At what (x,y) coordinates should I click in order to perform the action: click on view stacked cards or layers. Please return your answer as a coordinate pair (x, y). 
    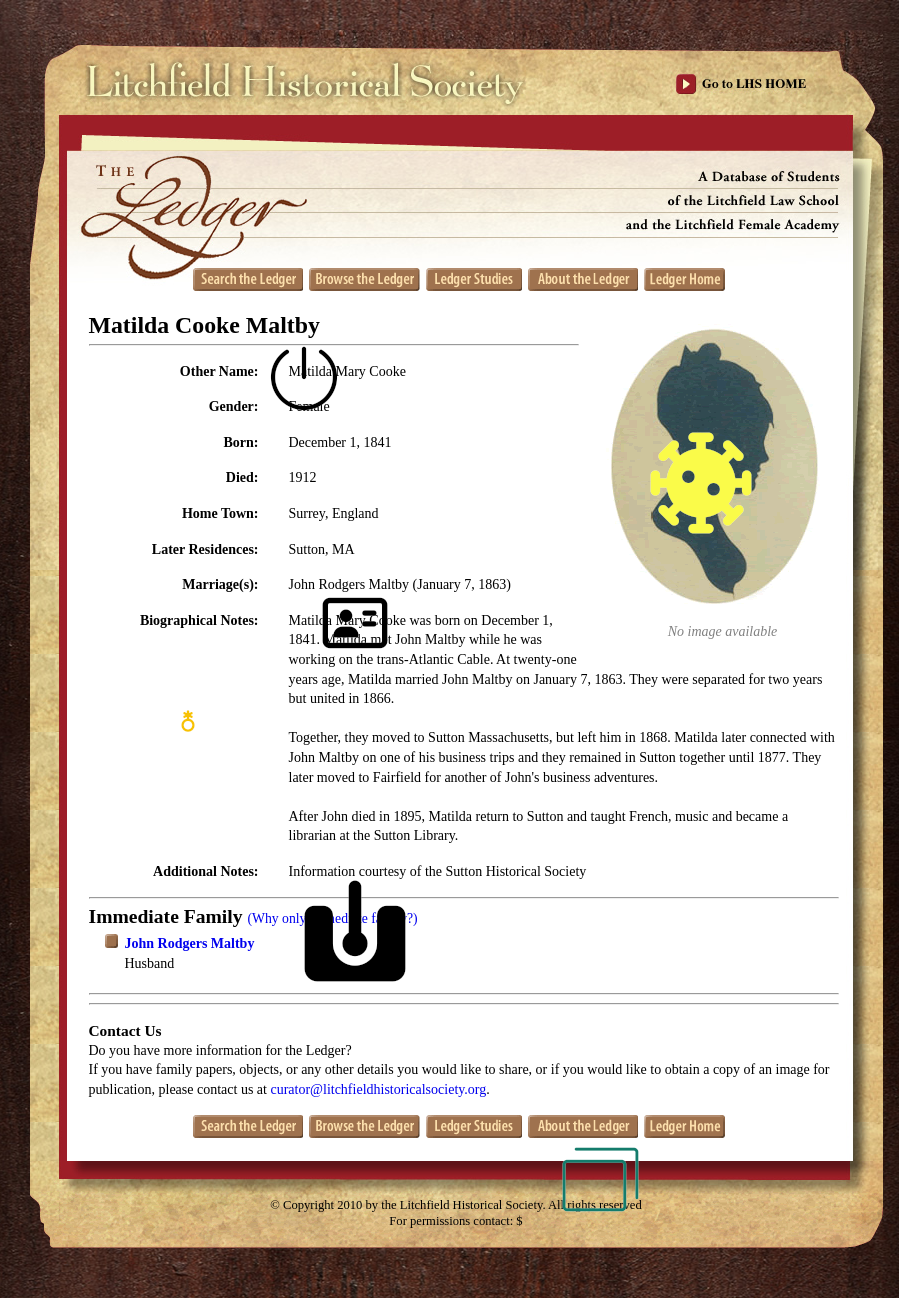
    Looking at the image, I should click on (600, 1179).